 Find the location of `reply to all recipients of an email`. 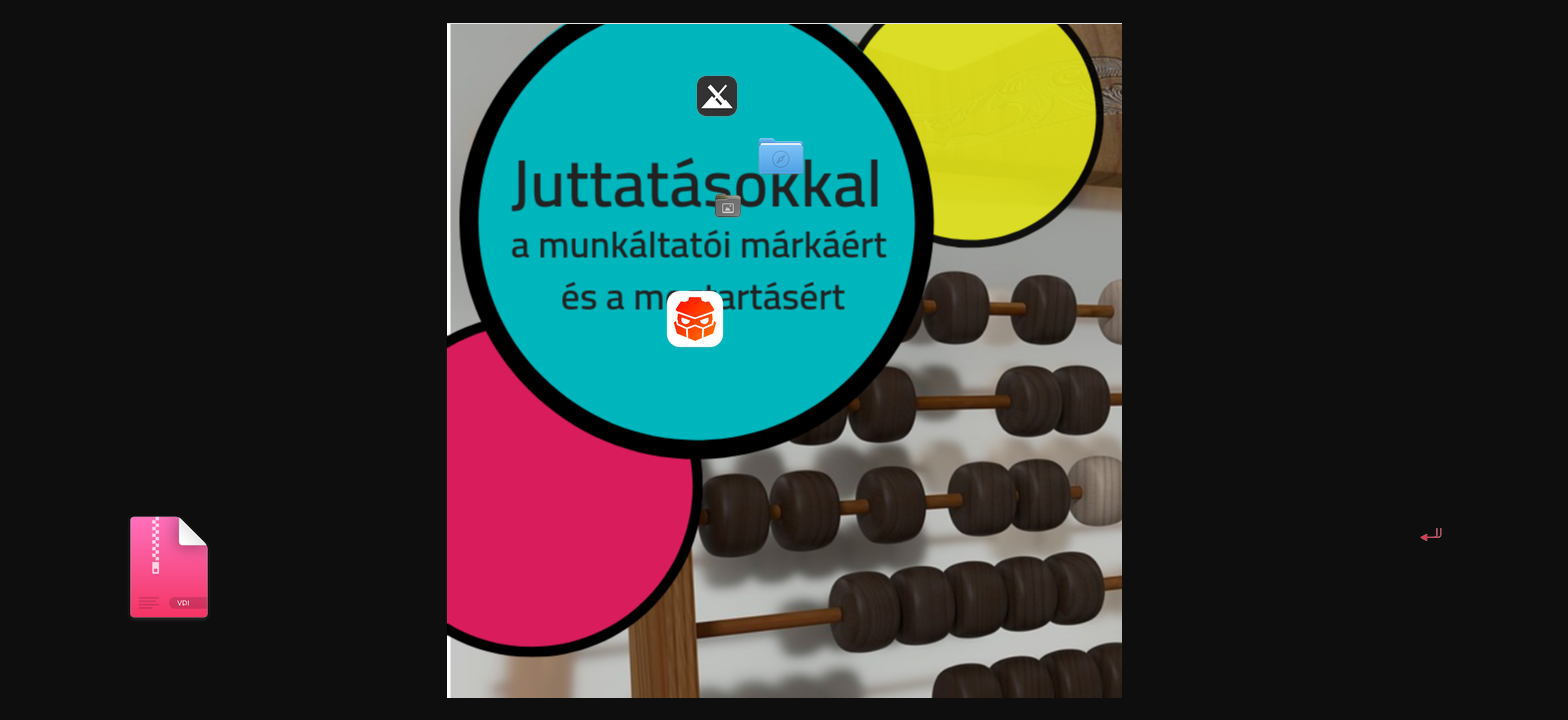

reply to all recipients of an email is located at coordinates (1430, 534).